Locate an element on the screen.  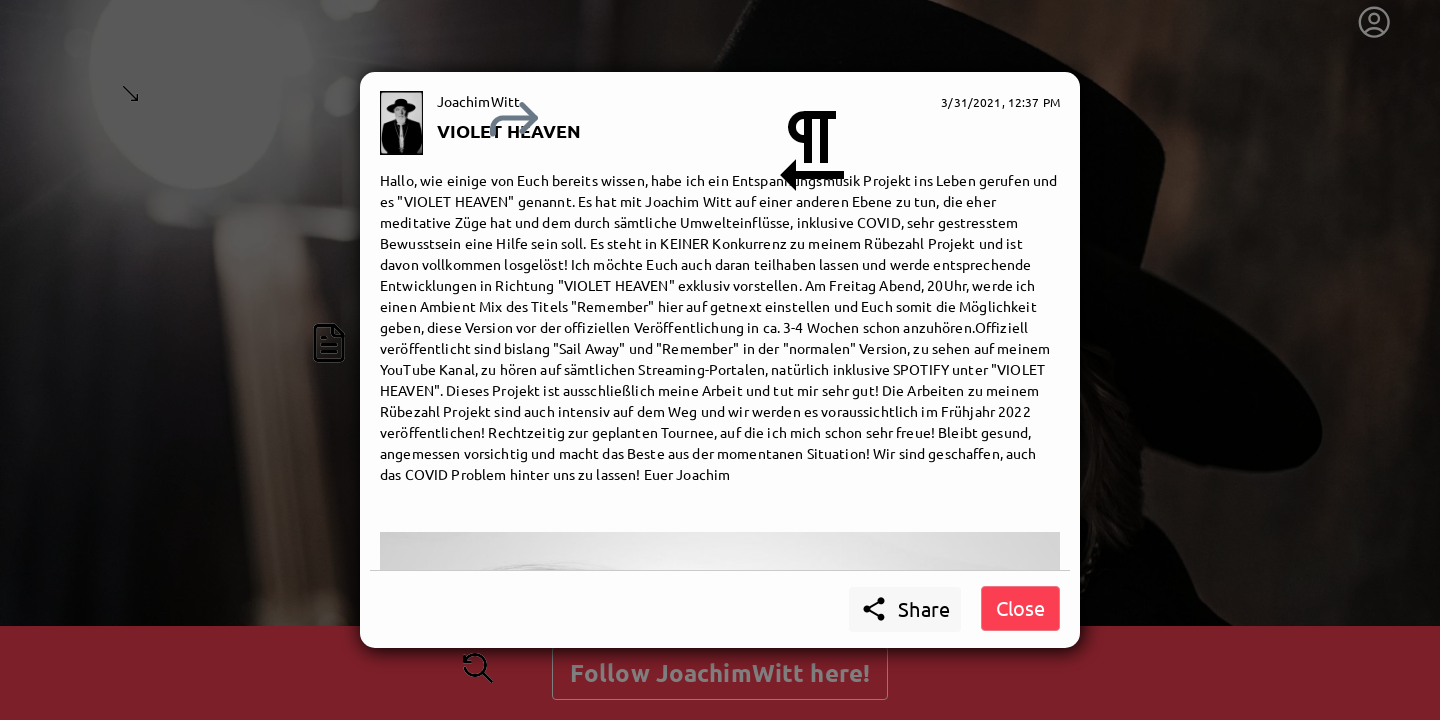
forward a message or email is located at coordinates (514, 118).